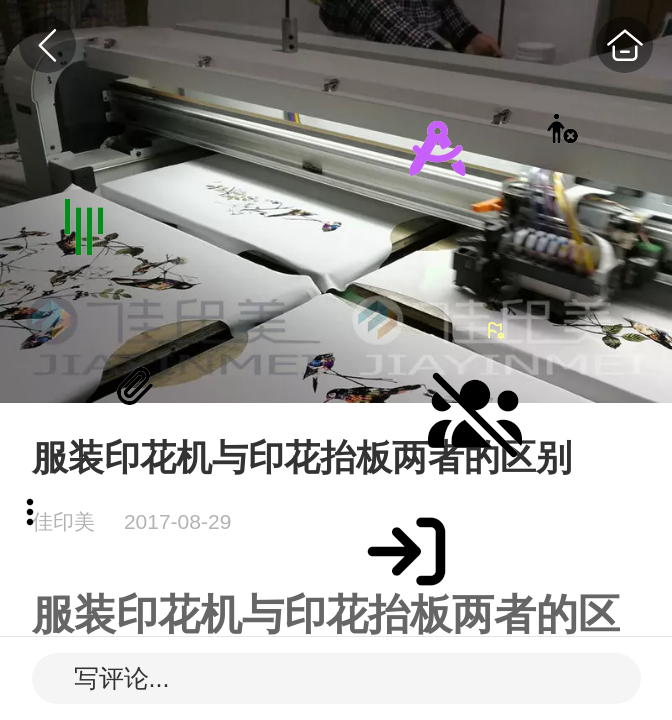  Describe the element at coordinates (30, 512) in the screenshot. I see `open more options menu` at that location.